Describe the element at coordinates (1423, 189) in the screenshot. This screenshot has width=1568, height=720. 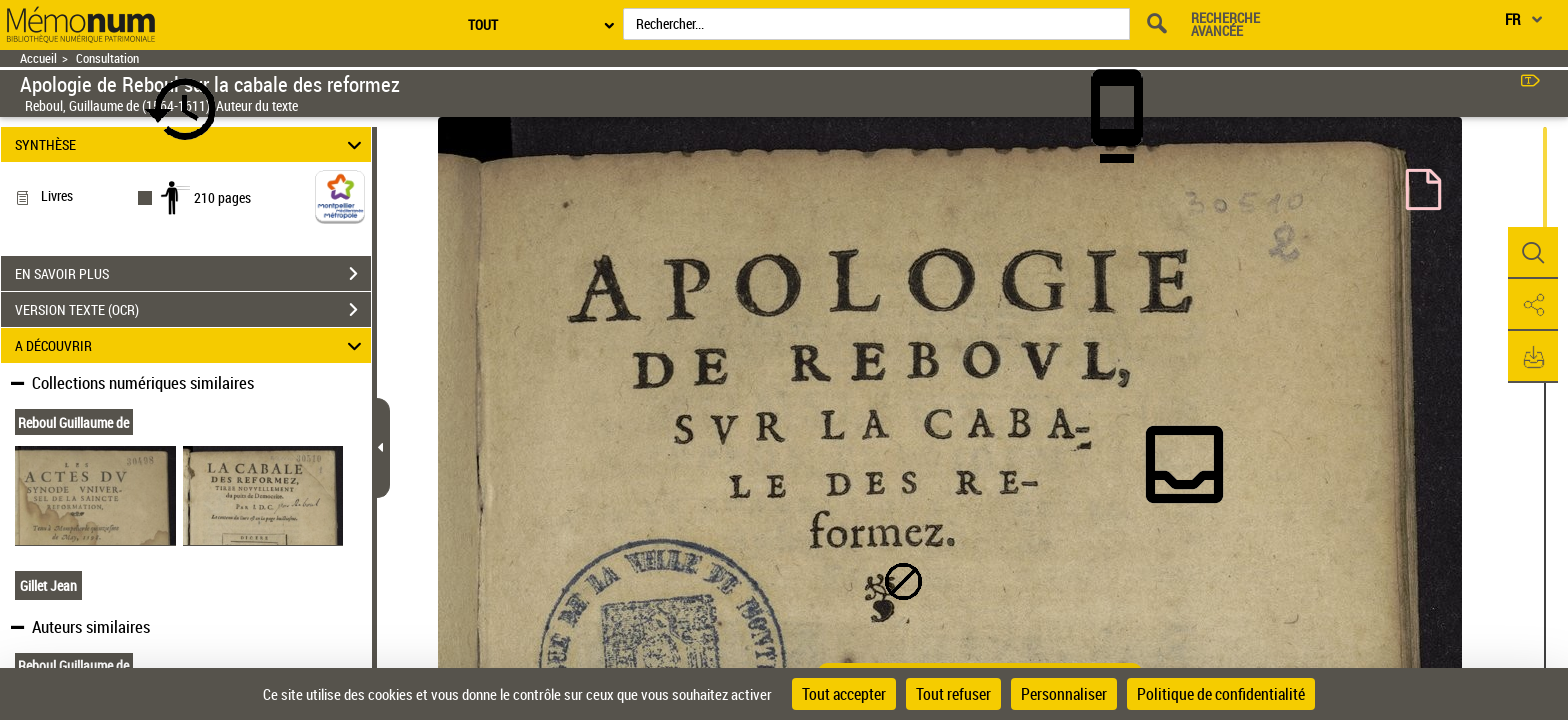
I see `create a new file` at that location.